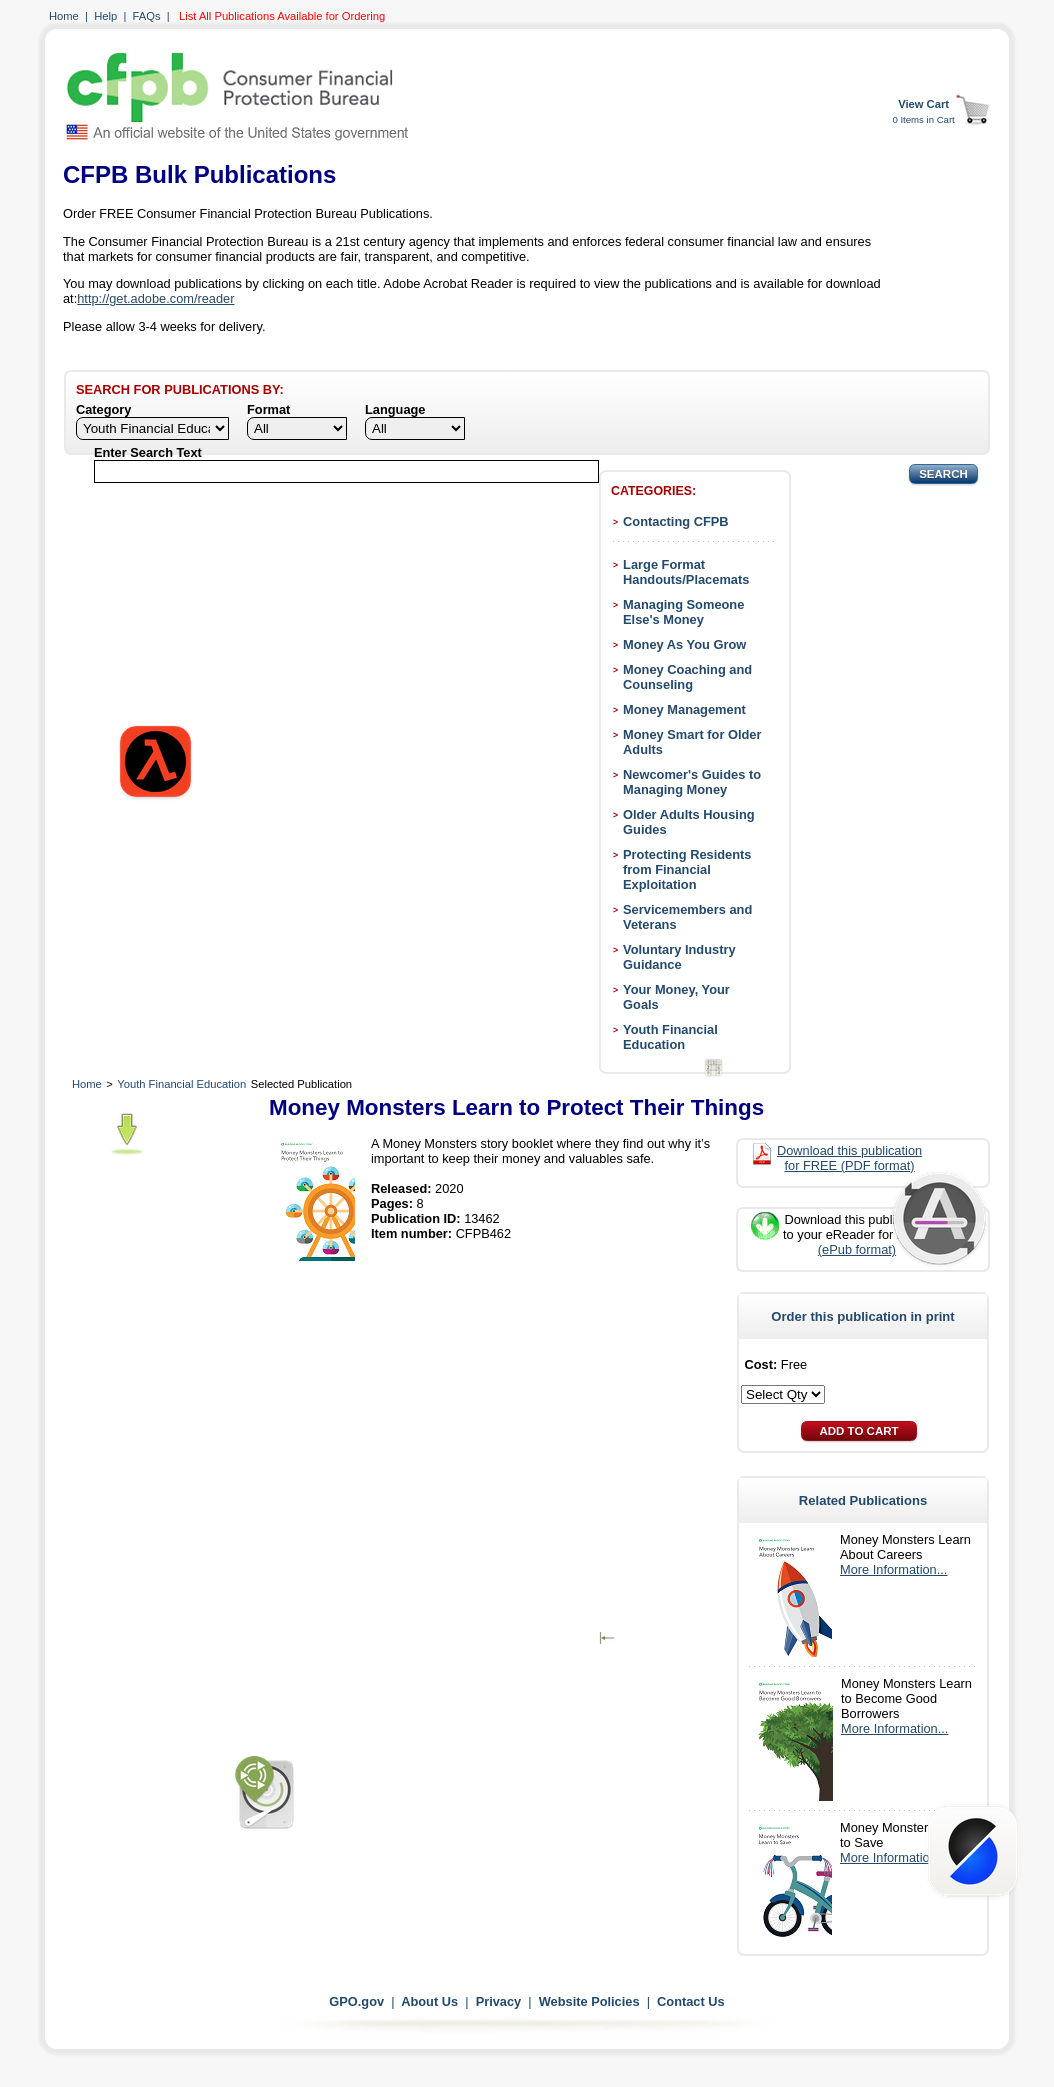 This screenshot has height=2087, width=1054. Describe the element at coordinates (155, 761) in the screenshot. I see `launch half-life deathmatch` at that location.